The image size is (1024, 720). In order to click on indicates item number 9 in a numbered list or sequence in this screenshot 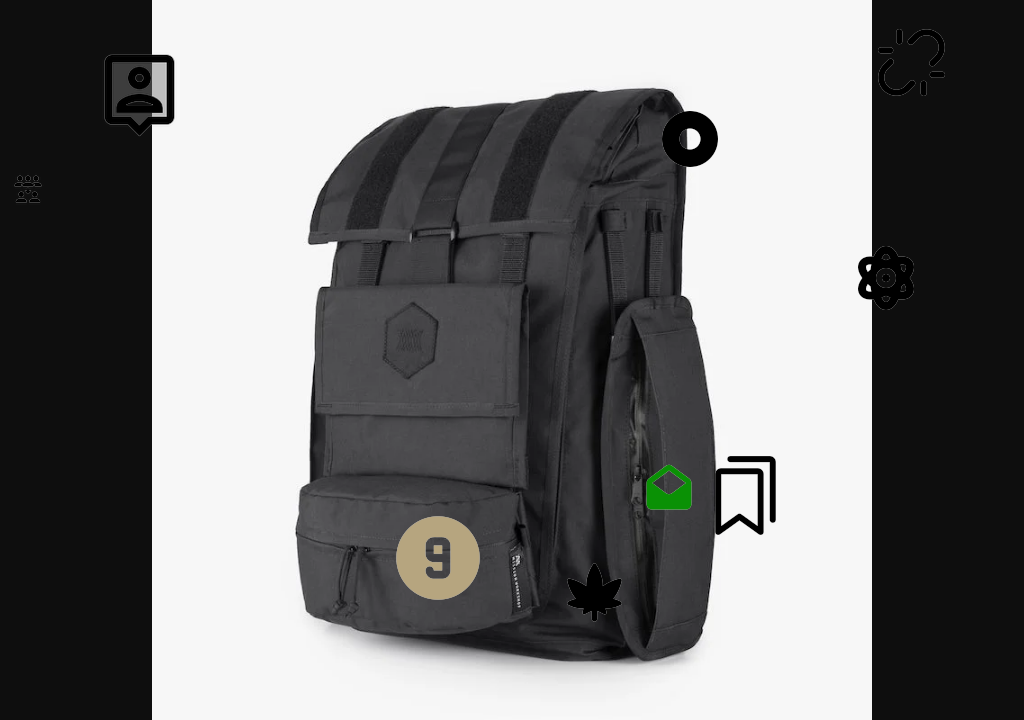, I will do `click(438, 558)`.